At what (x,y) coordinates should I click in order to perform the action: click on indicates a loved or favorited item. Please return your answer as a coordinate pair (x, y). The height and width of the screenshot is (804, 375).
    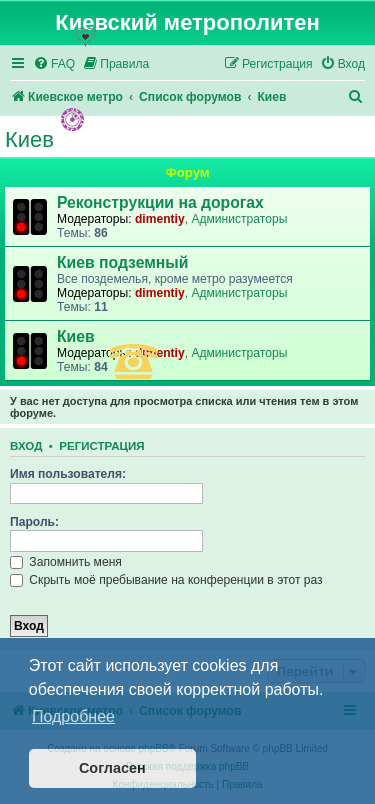
    Looking at the image, I should click on (85, 37).